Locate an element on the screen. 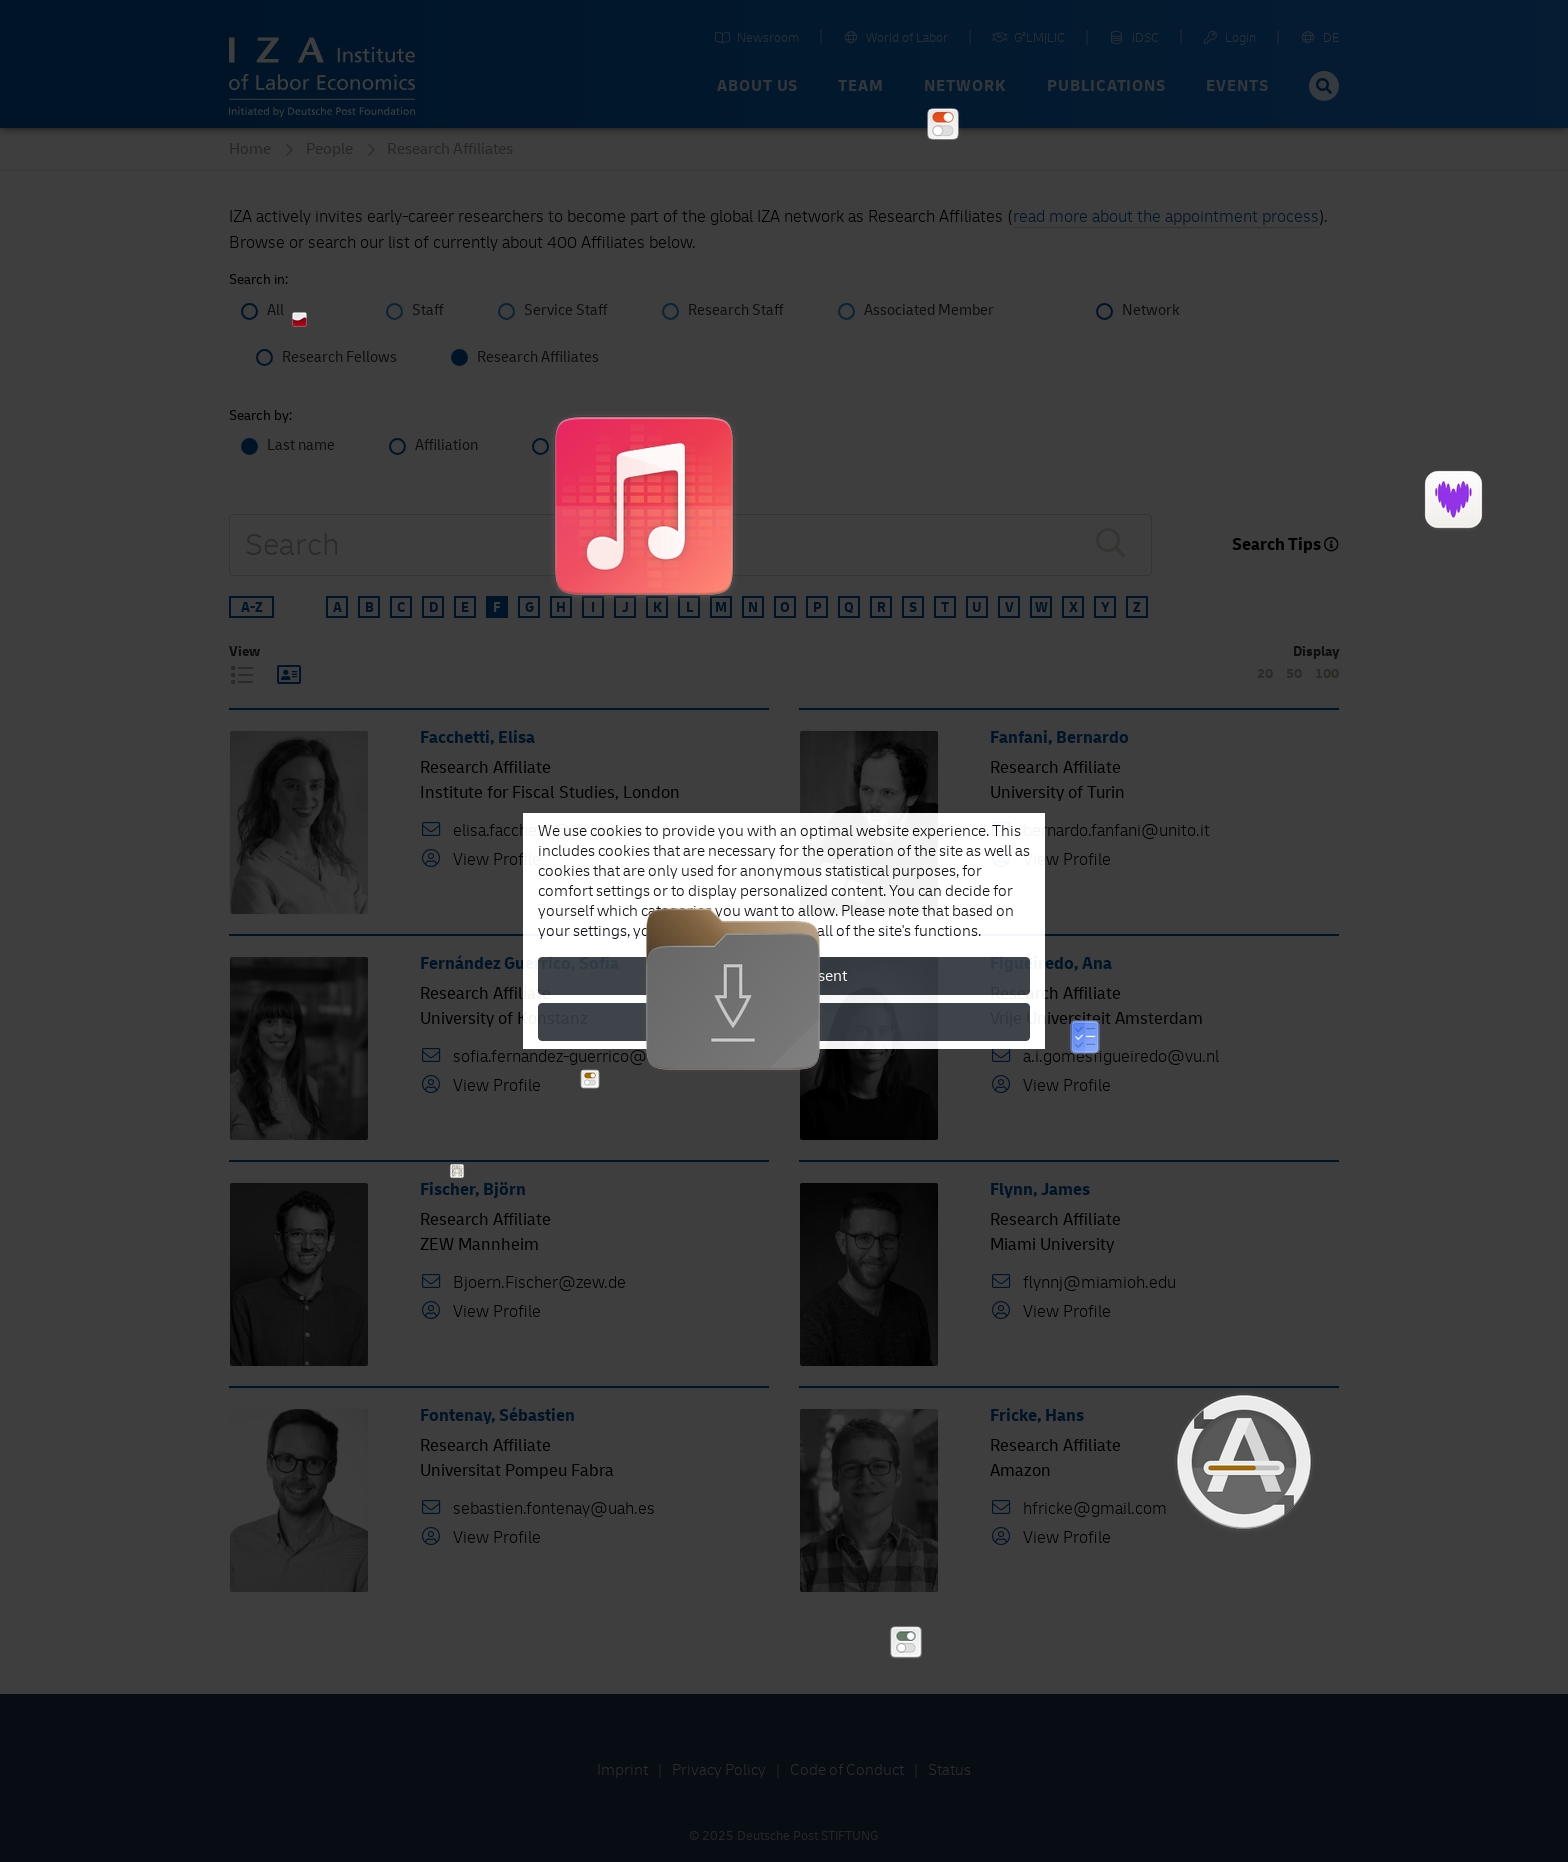  open the to-do list app is located at coordinates (1085, 1037).